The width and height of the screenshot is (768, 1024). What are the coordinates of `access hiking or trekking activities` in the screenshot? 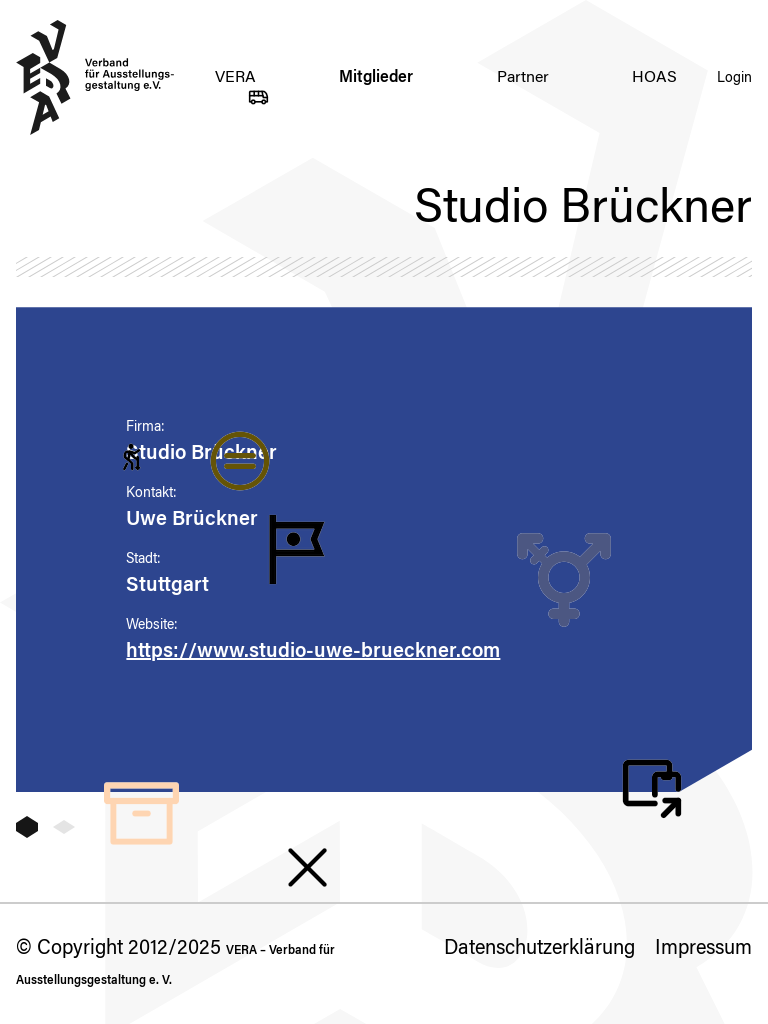 It's located at (131, 457).